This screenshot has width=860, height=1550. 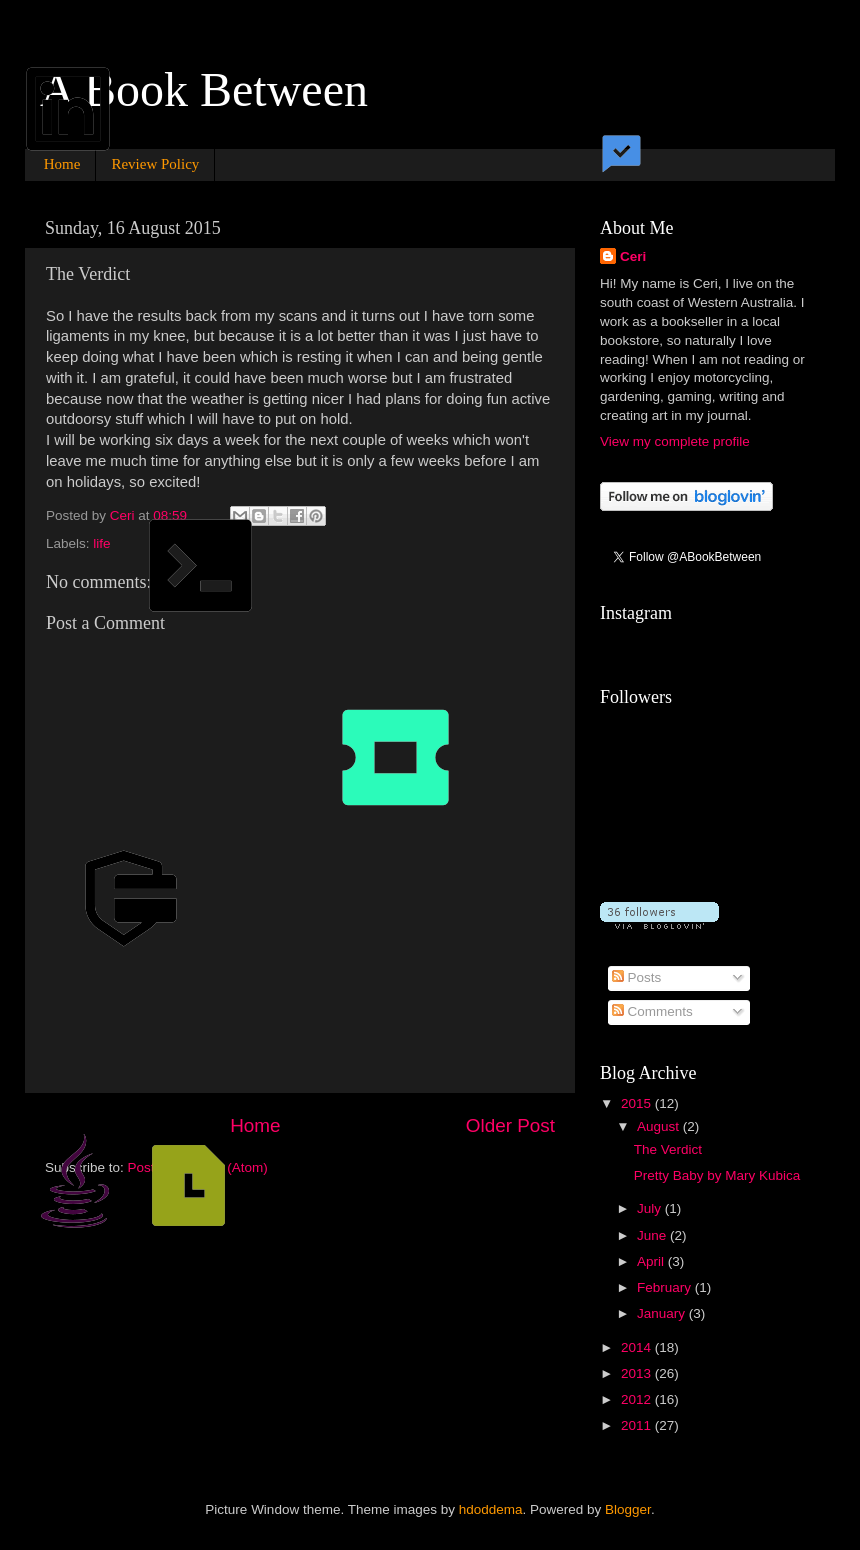 I want to click on open LinkedIn profile or page, so click(x=68, y=109).